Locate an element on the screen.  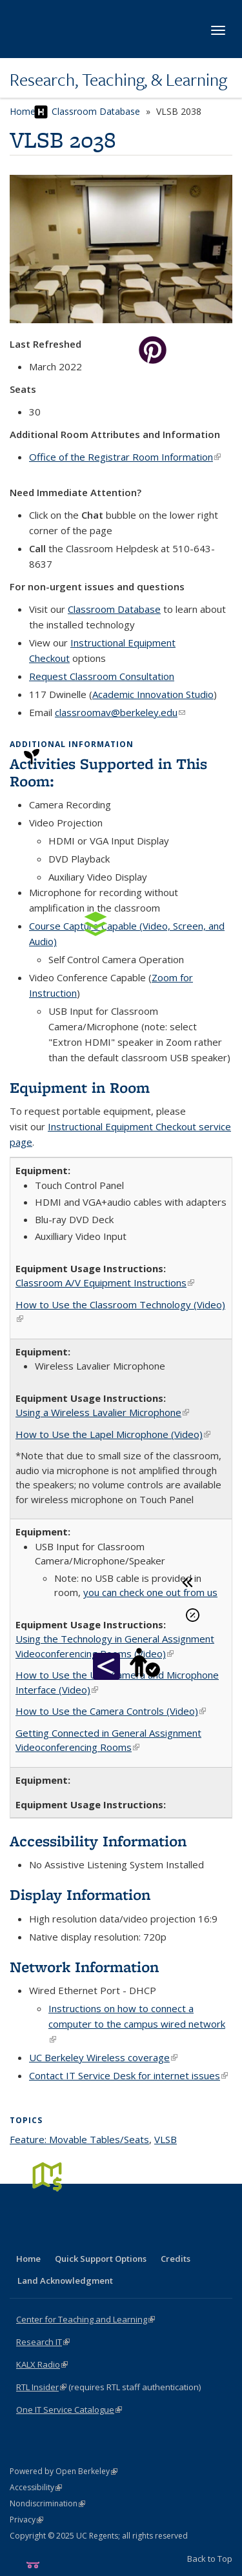
indicates a hospital or medical facility nearby is located at coordinates (41, 112).